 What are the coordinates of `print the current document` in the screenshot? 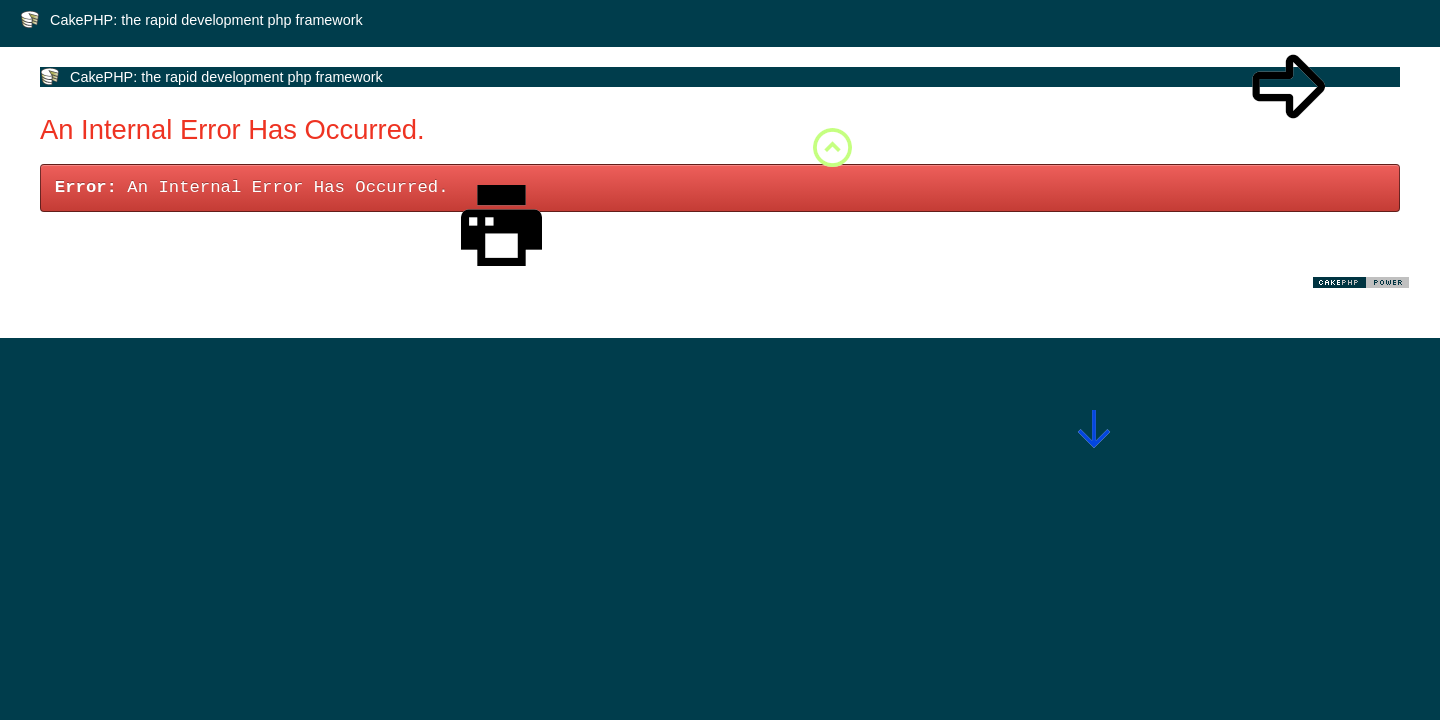 It's located at (501, 225).